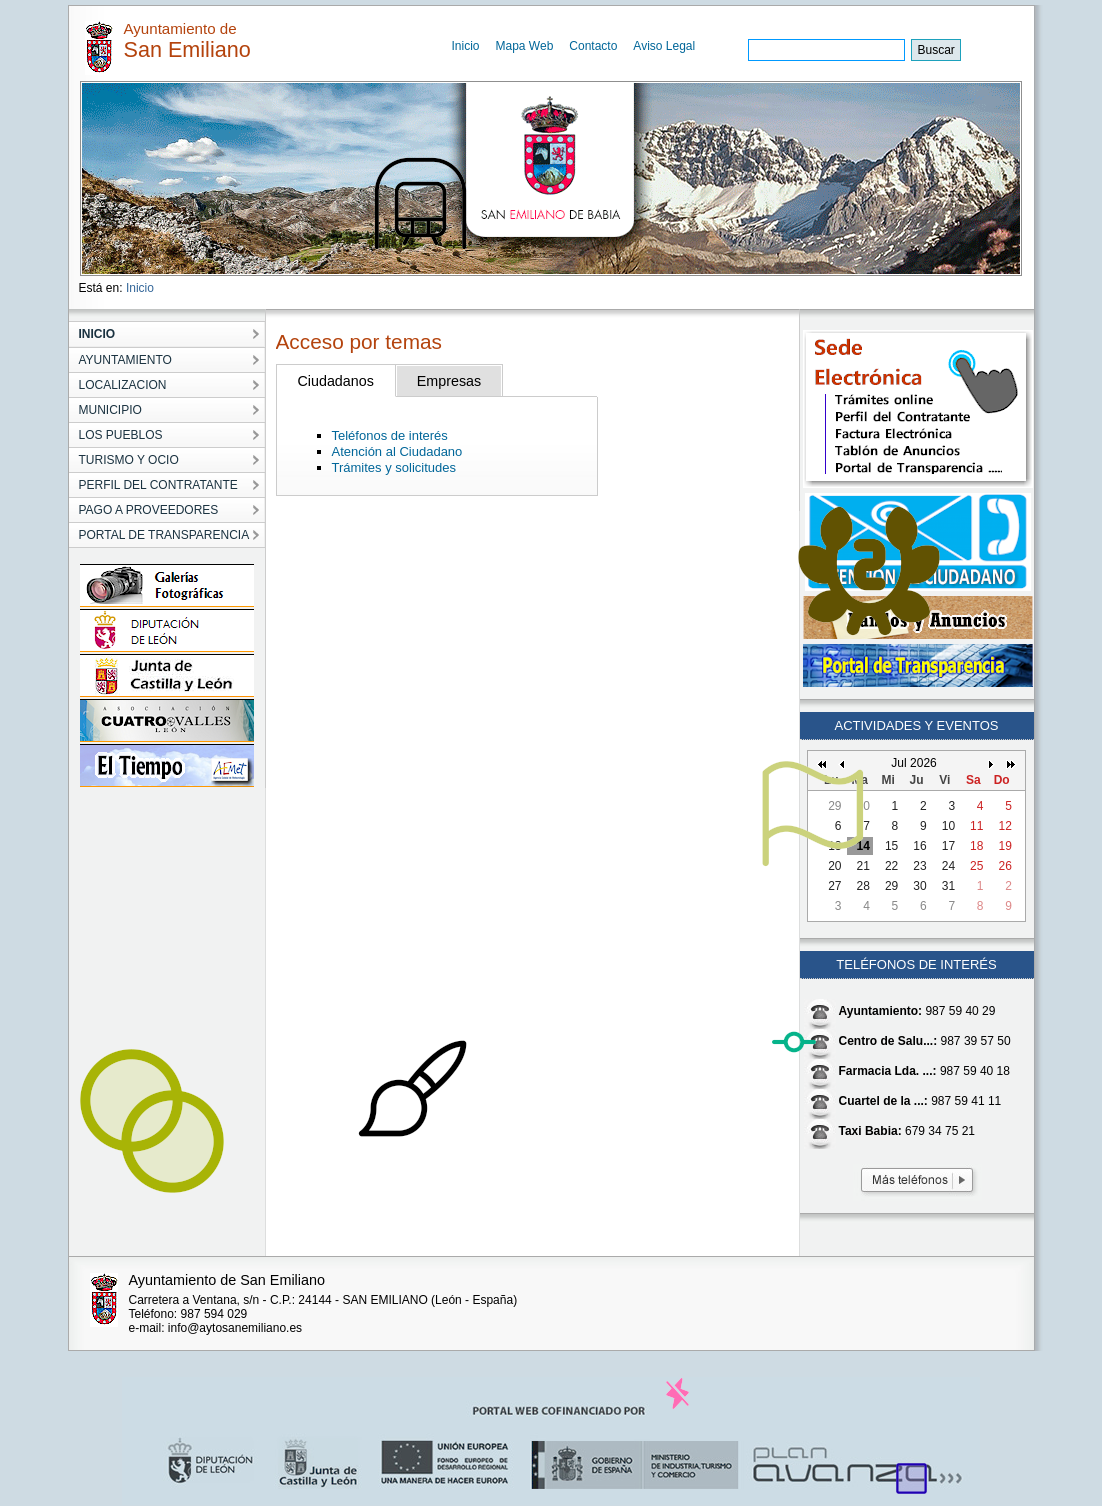 This screenshot has width=1102, height=1506. What do you see at coordinates (808, 811) in the screenshot?
I see `flag or report content` at bounding box center [808, 811].